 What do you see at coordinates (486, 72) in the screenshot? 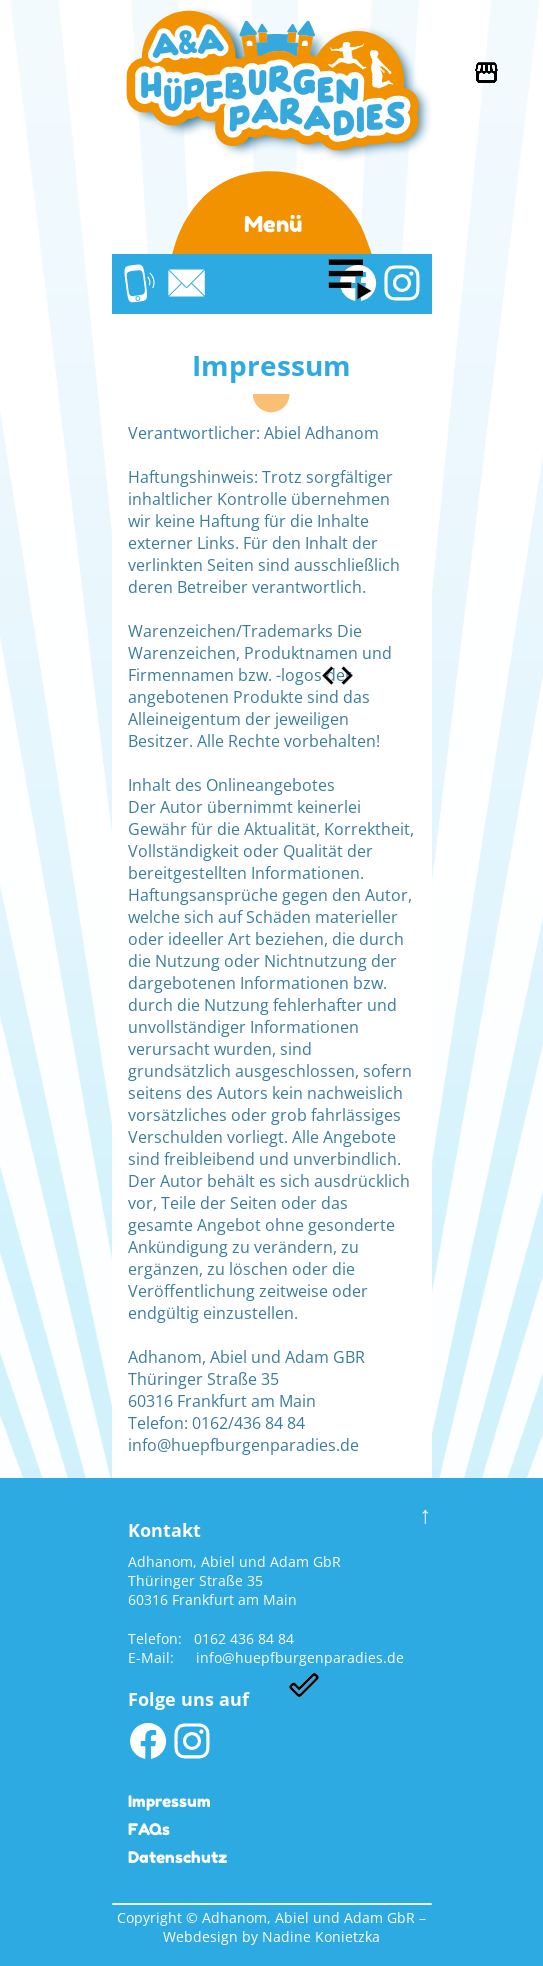
I see `browse the online store or marketplace` at bounding box center [486, 72].